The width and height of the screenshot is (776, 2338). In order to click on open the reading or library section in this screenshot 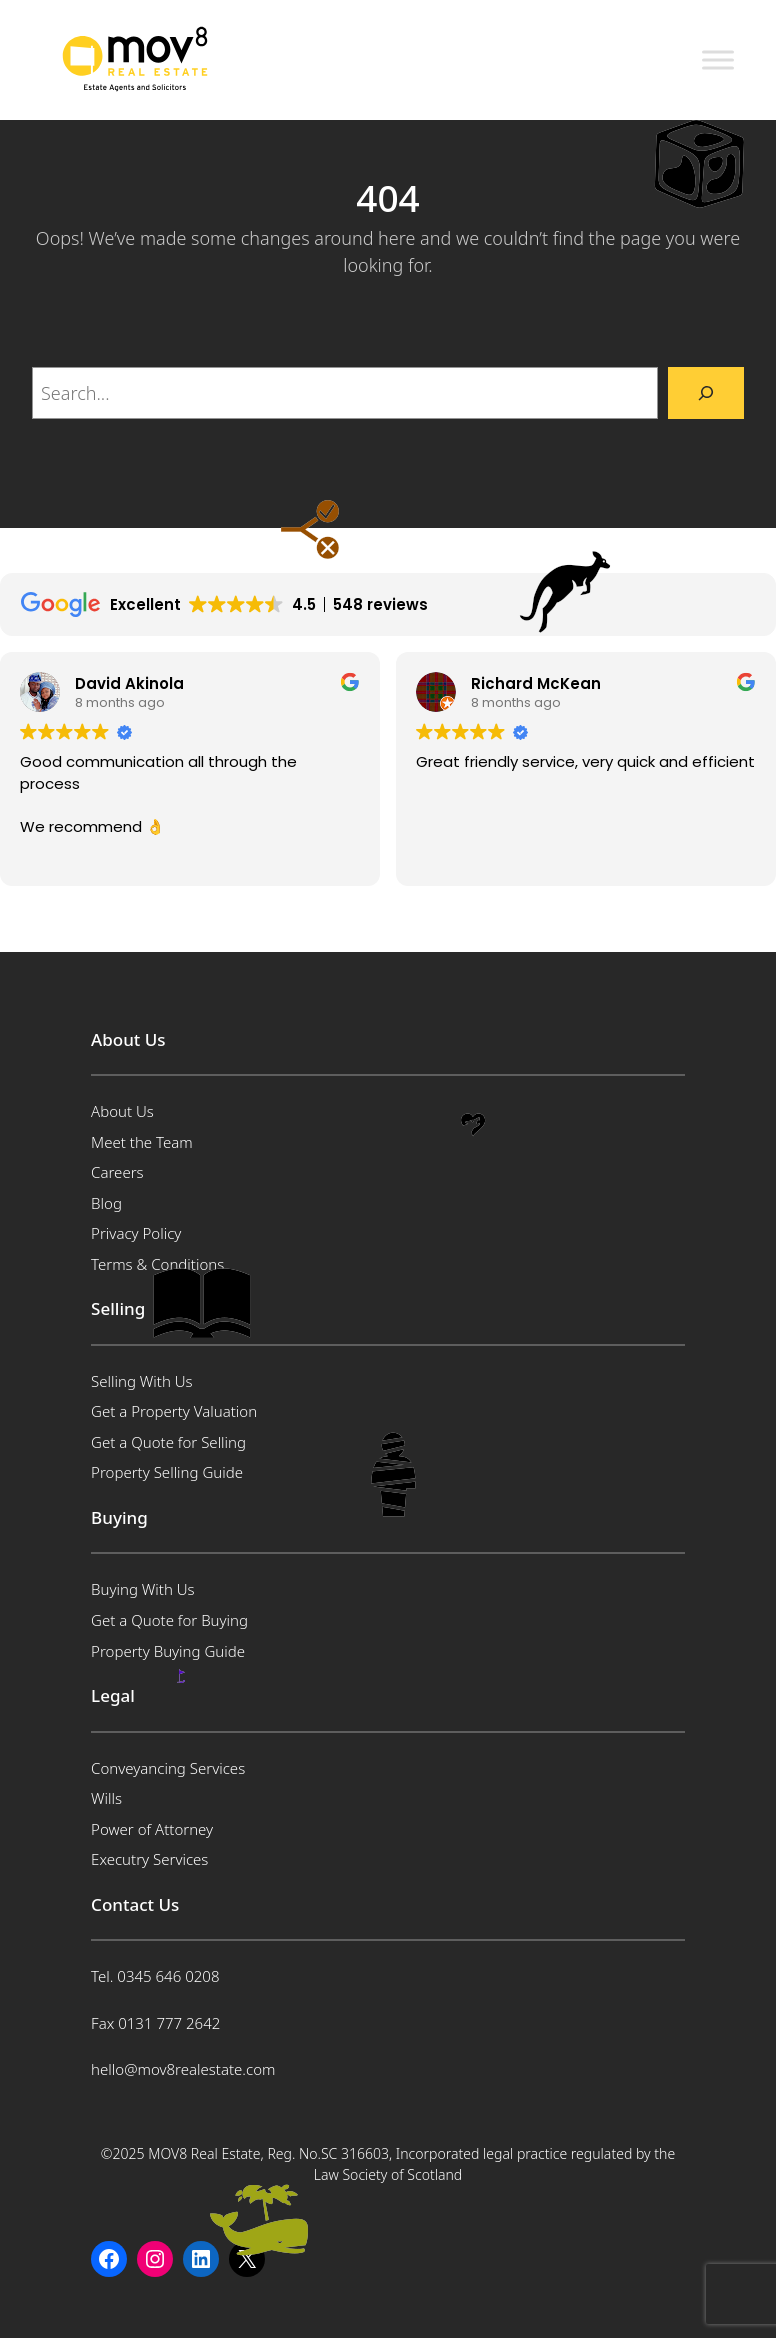, I will do `click(202, 1303)`.